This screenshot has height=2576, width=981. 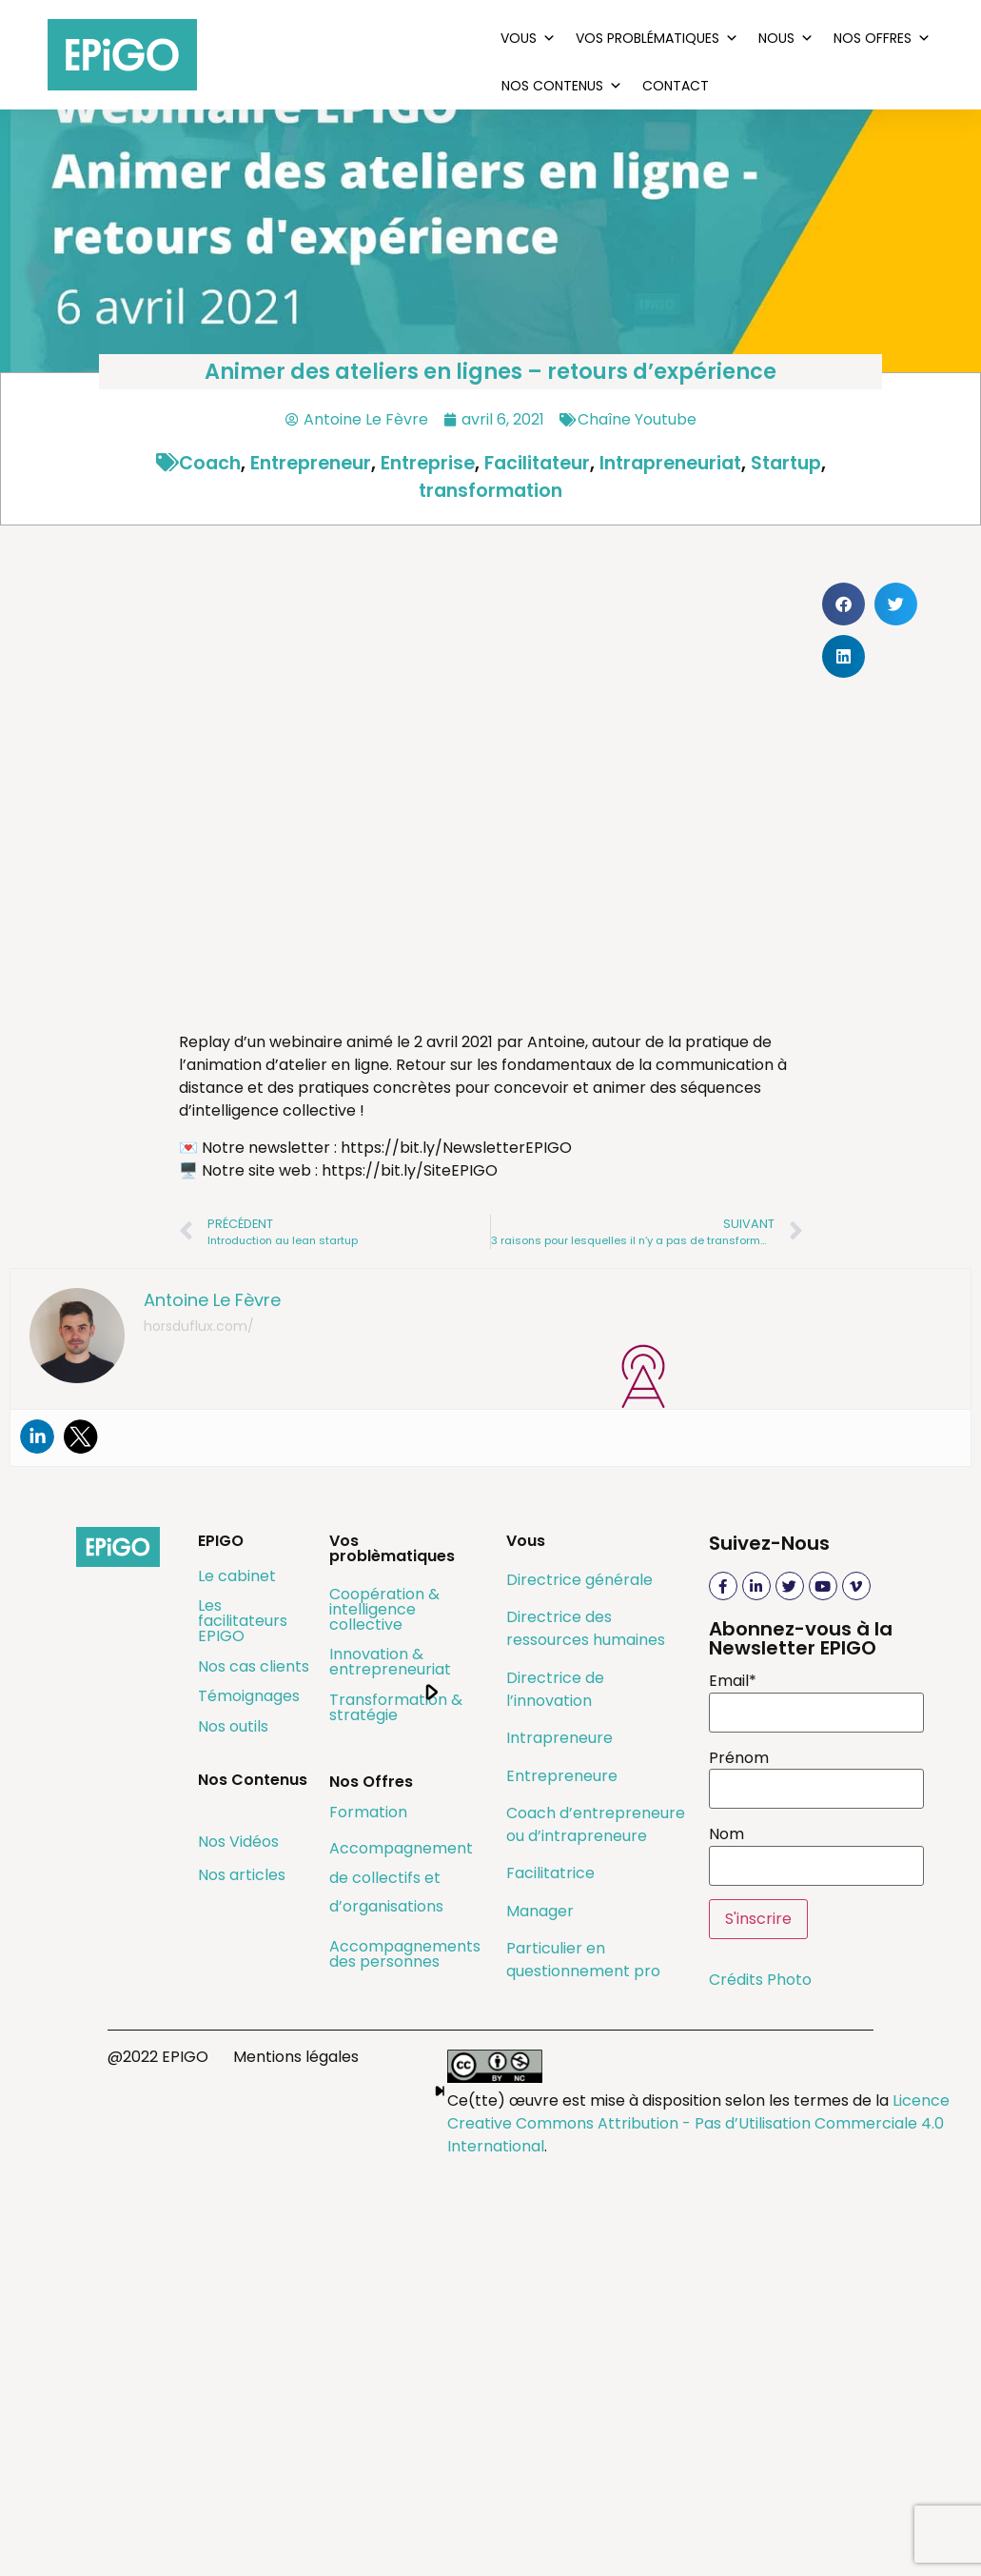 I want to click on skip to the next track, so click(x=440, y=2091).